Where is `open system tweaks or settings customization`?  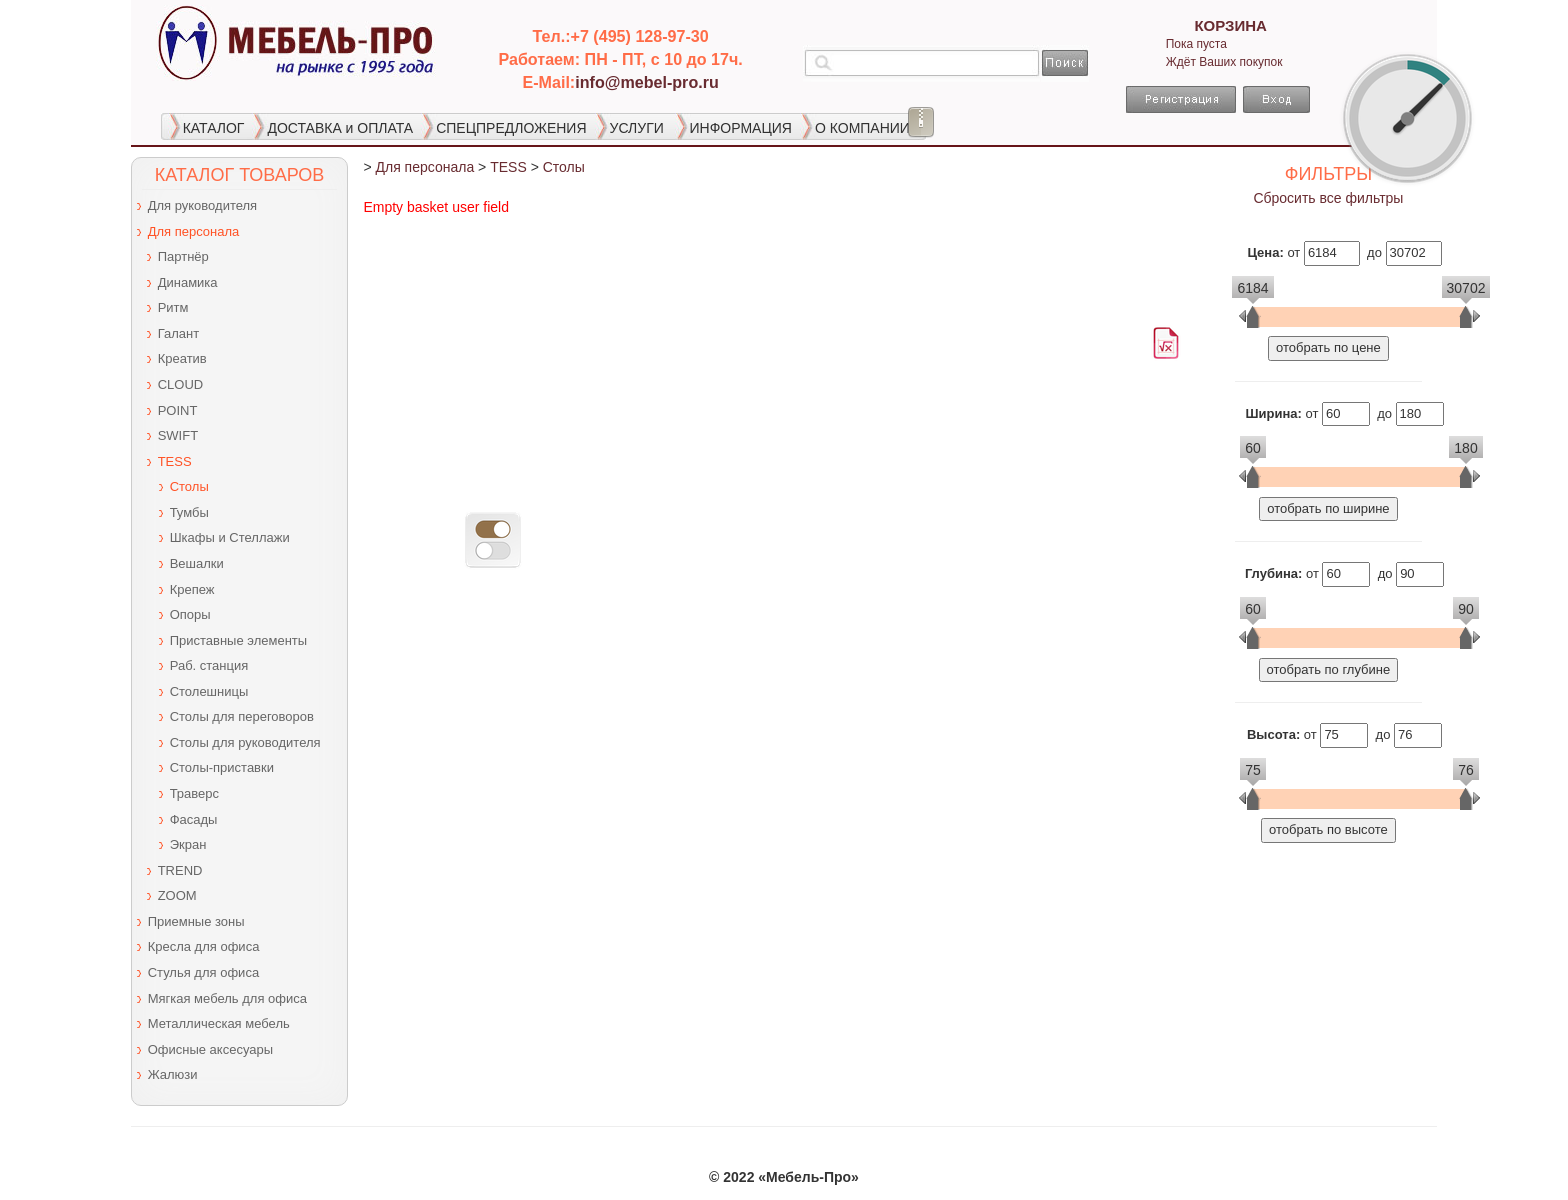
open system tweaks or settings customization is located at coordinates (493, 540).